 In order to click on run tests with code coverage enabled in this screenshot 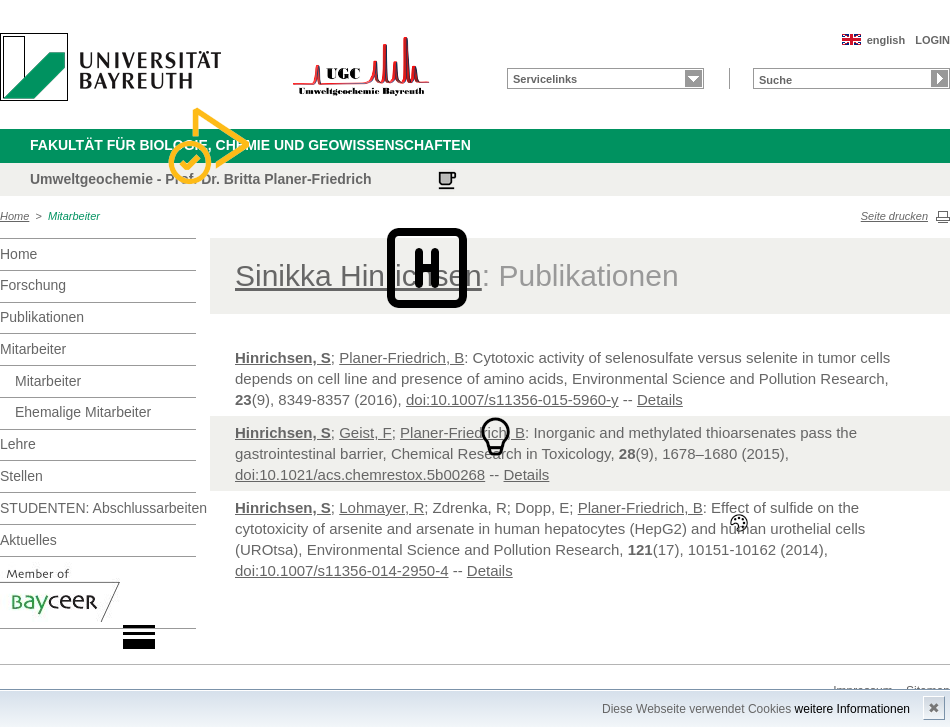, I will do `click(210, 142)`.